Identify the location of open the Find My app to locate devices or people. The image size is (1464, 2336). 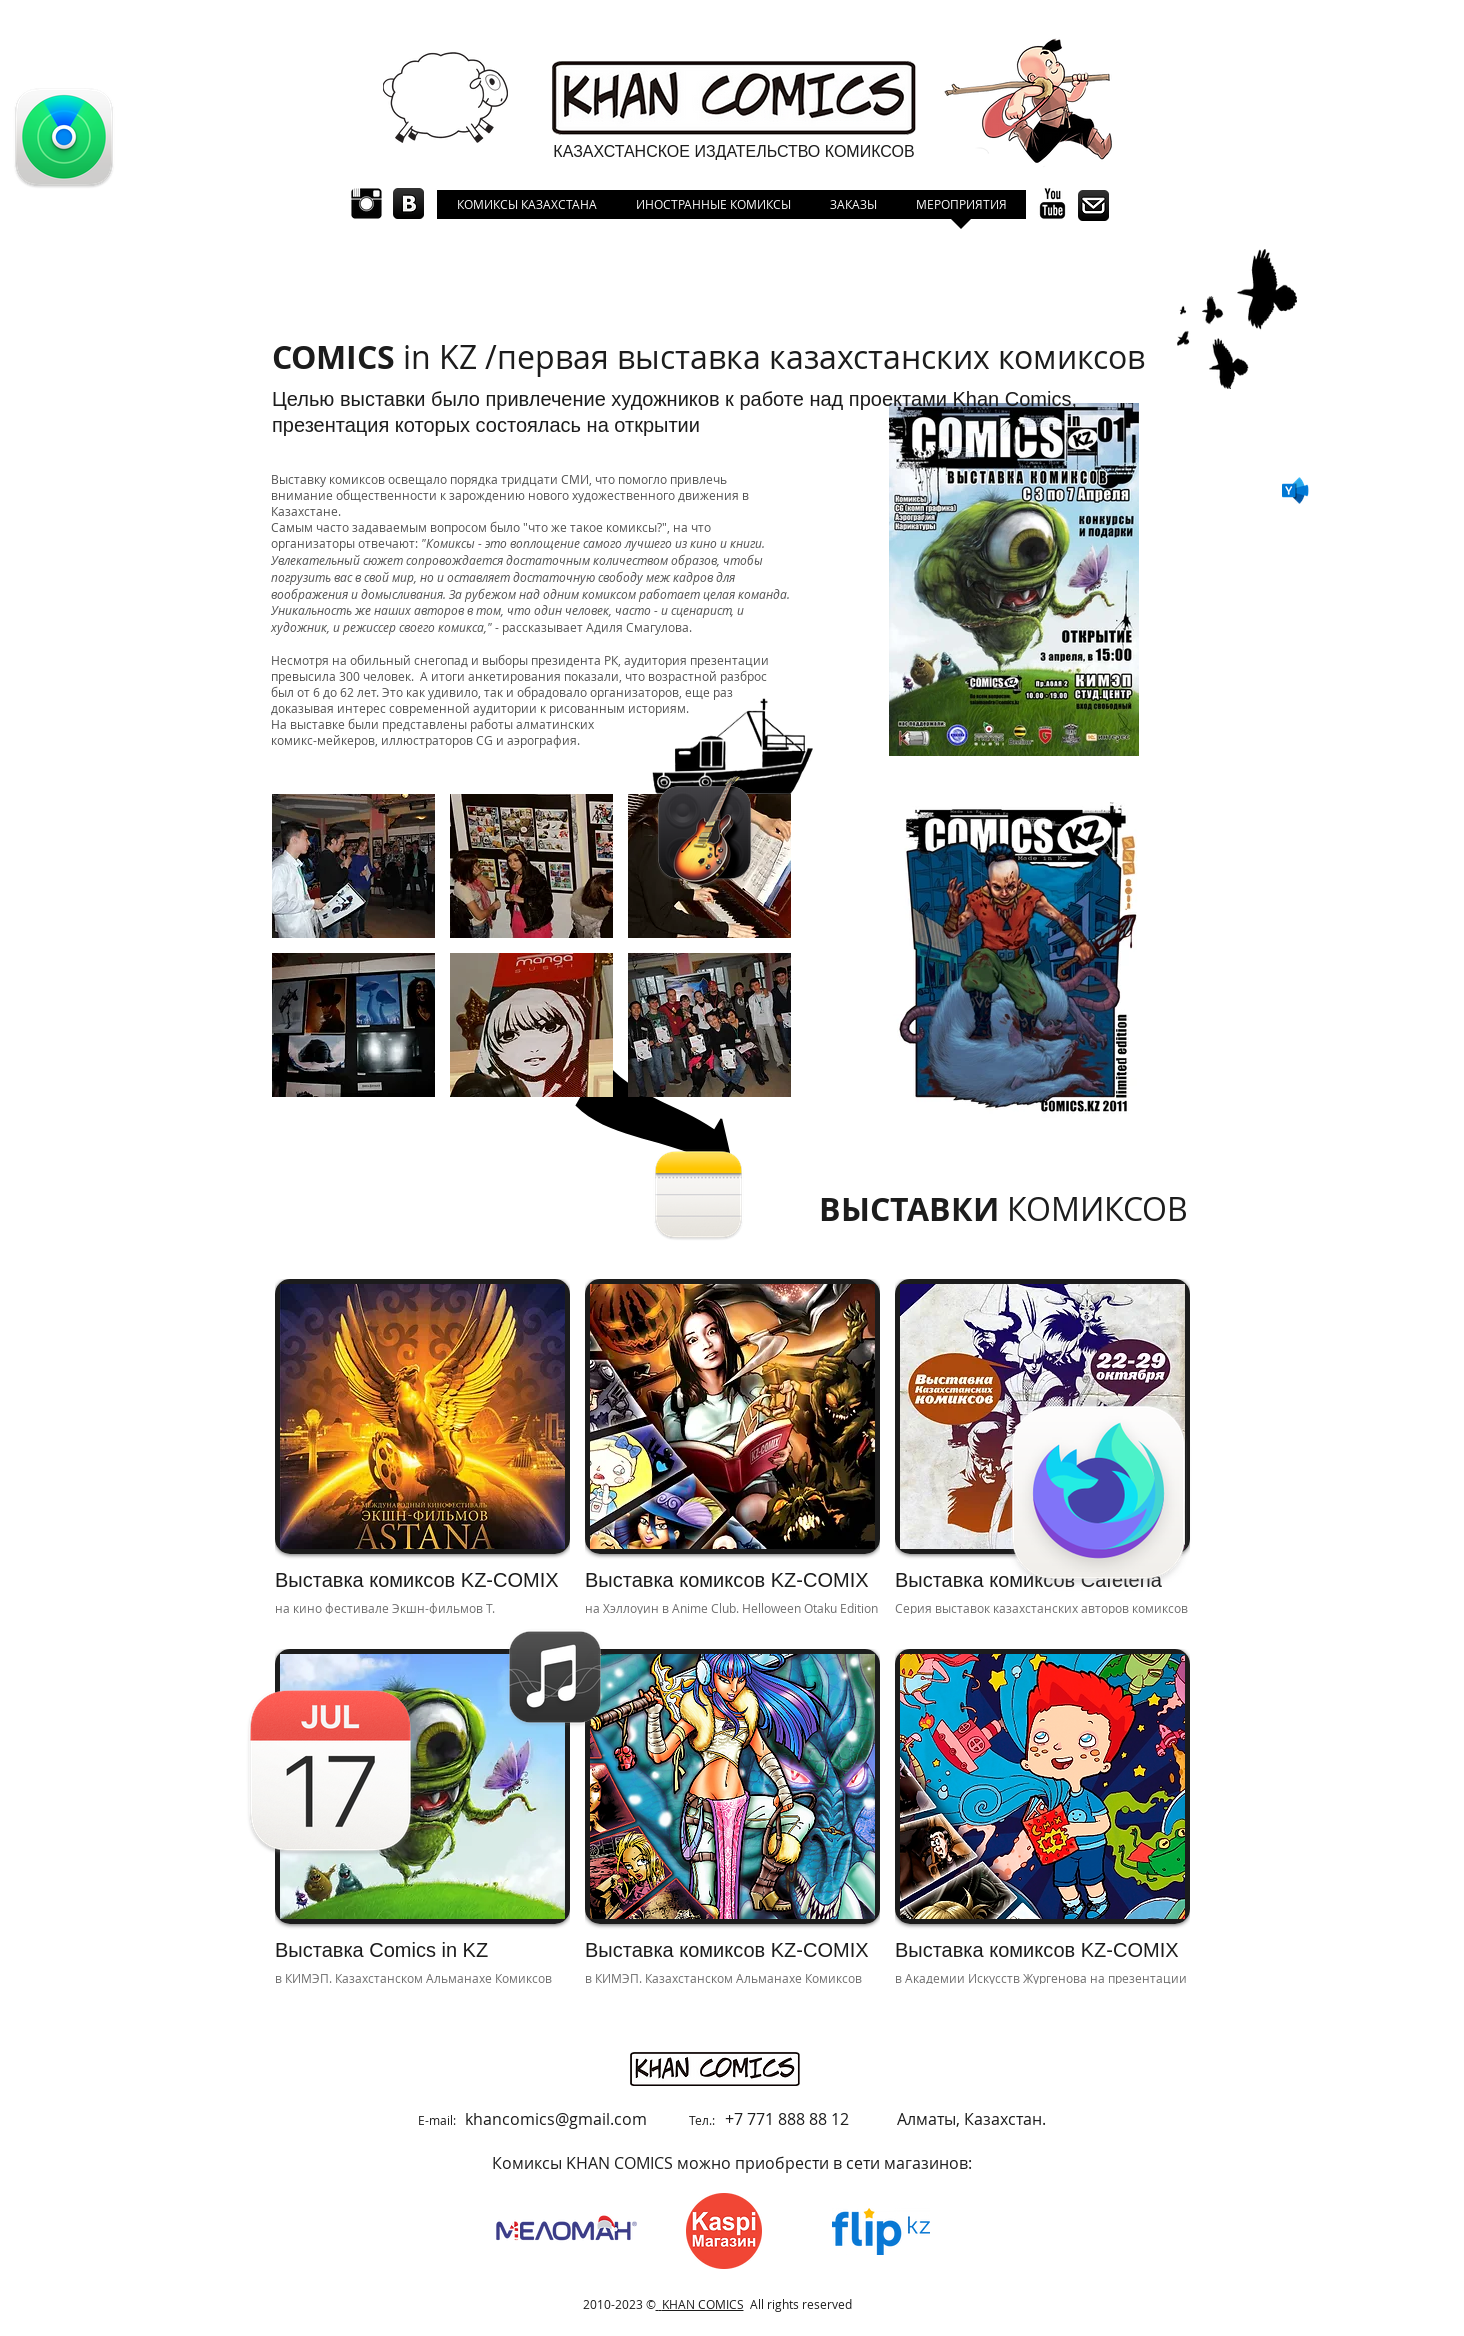
(64, 137).